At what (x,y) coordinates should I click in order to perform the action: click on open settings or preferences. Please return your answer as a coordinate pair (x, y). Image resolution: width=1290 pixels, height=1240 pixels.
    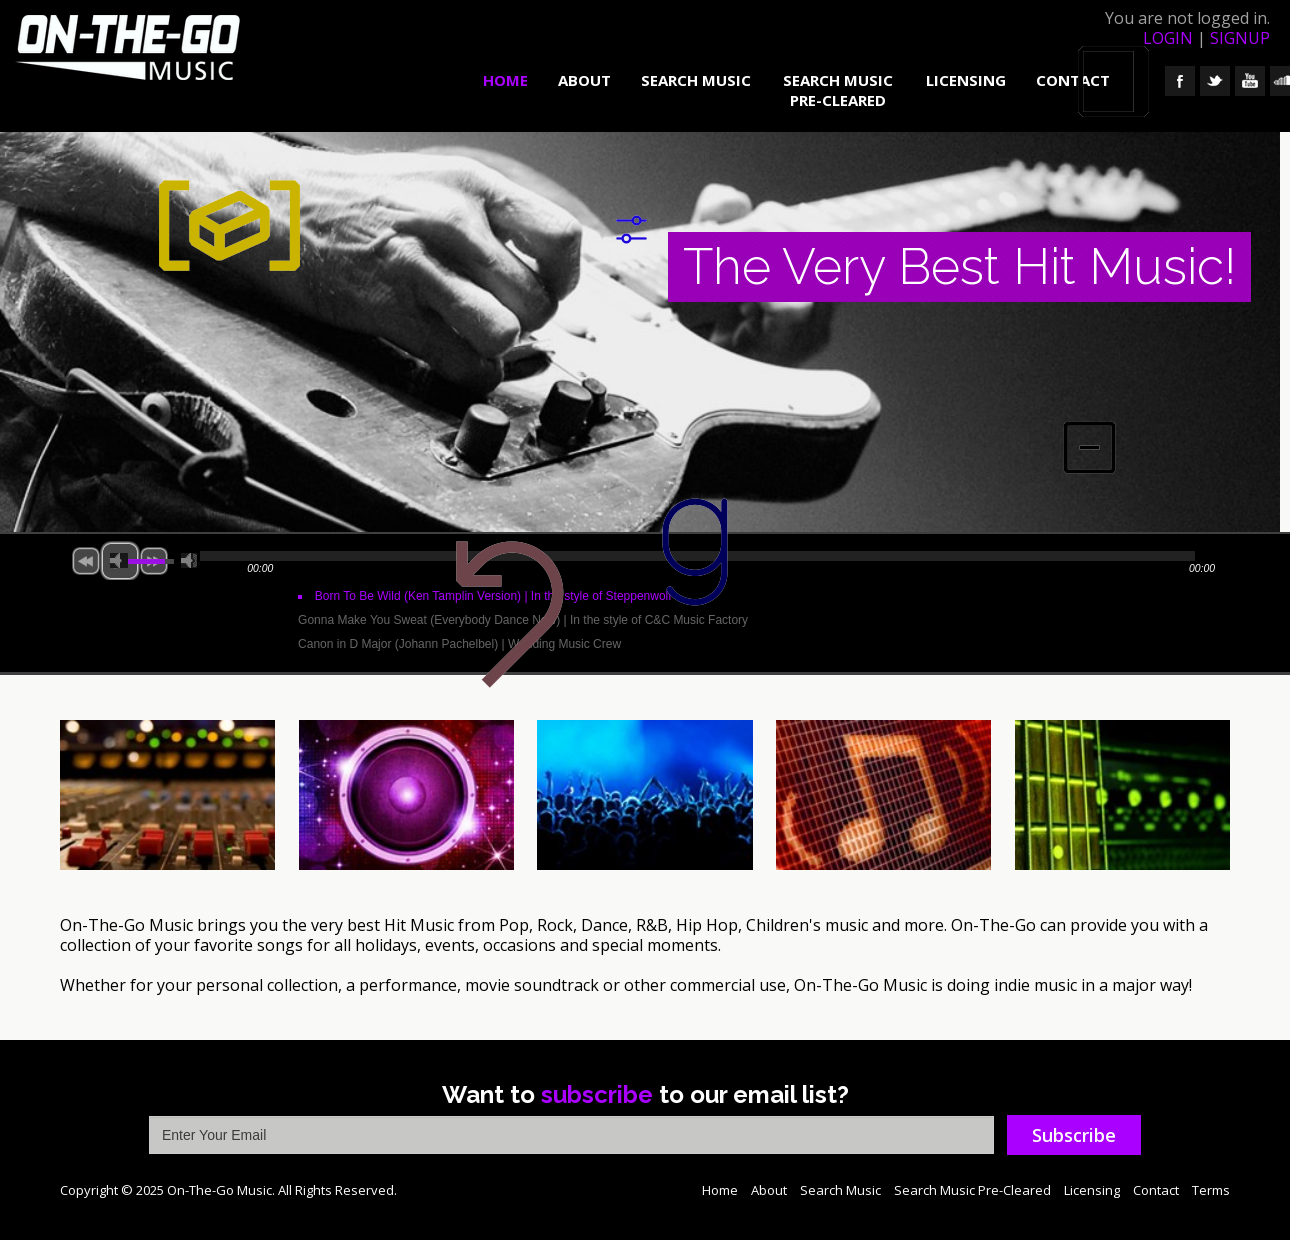
    Looking at the image, I should click on (631, 229).